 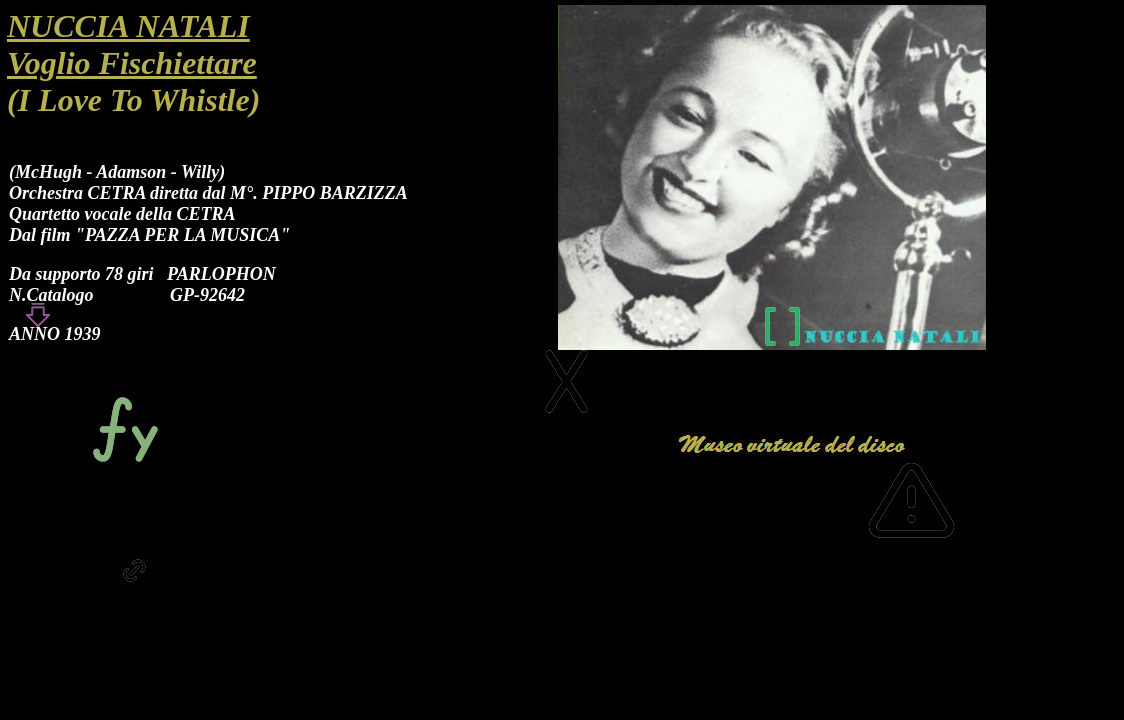 What do you see at coordinates (911, 500) in the screenshot?
I see `warning or caution indicator` at bounding box center [911, 500].